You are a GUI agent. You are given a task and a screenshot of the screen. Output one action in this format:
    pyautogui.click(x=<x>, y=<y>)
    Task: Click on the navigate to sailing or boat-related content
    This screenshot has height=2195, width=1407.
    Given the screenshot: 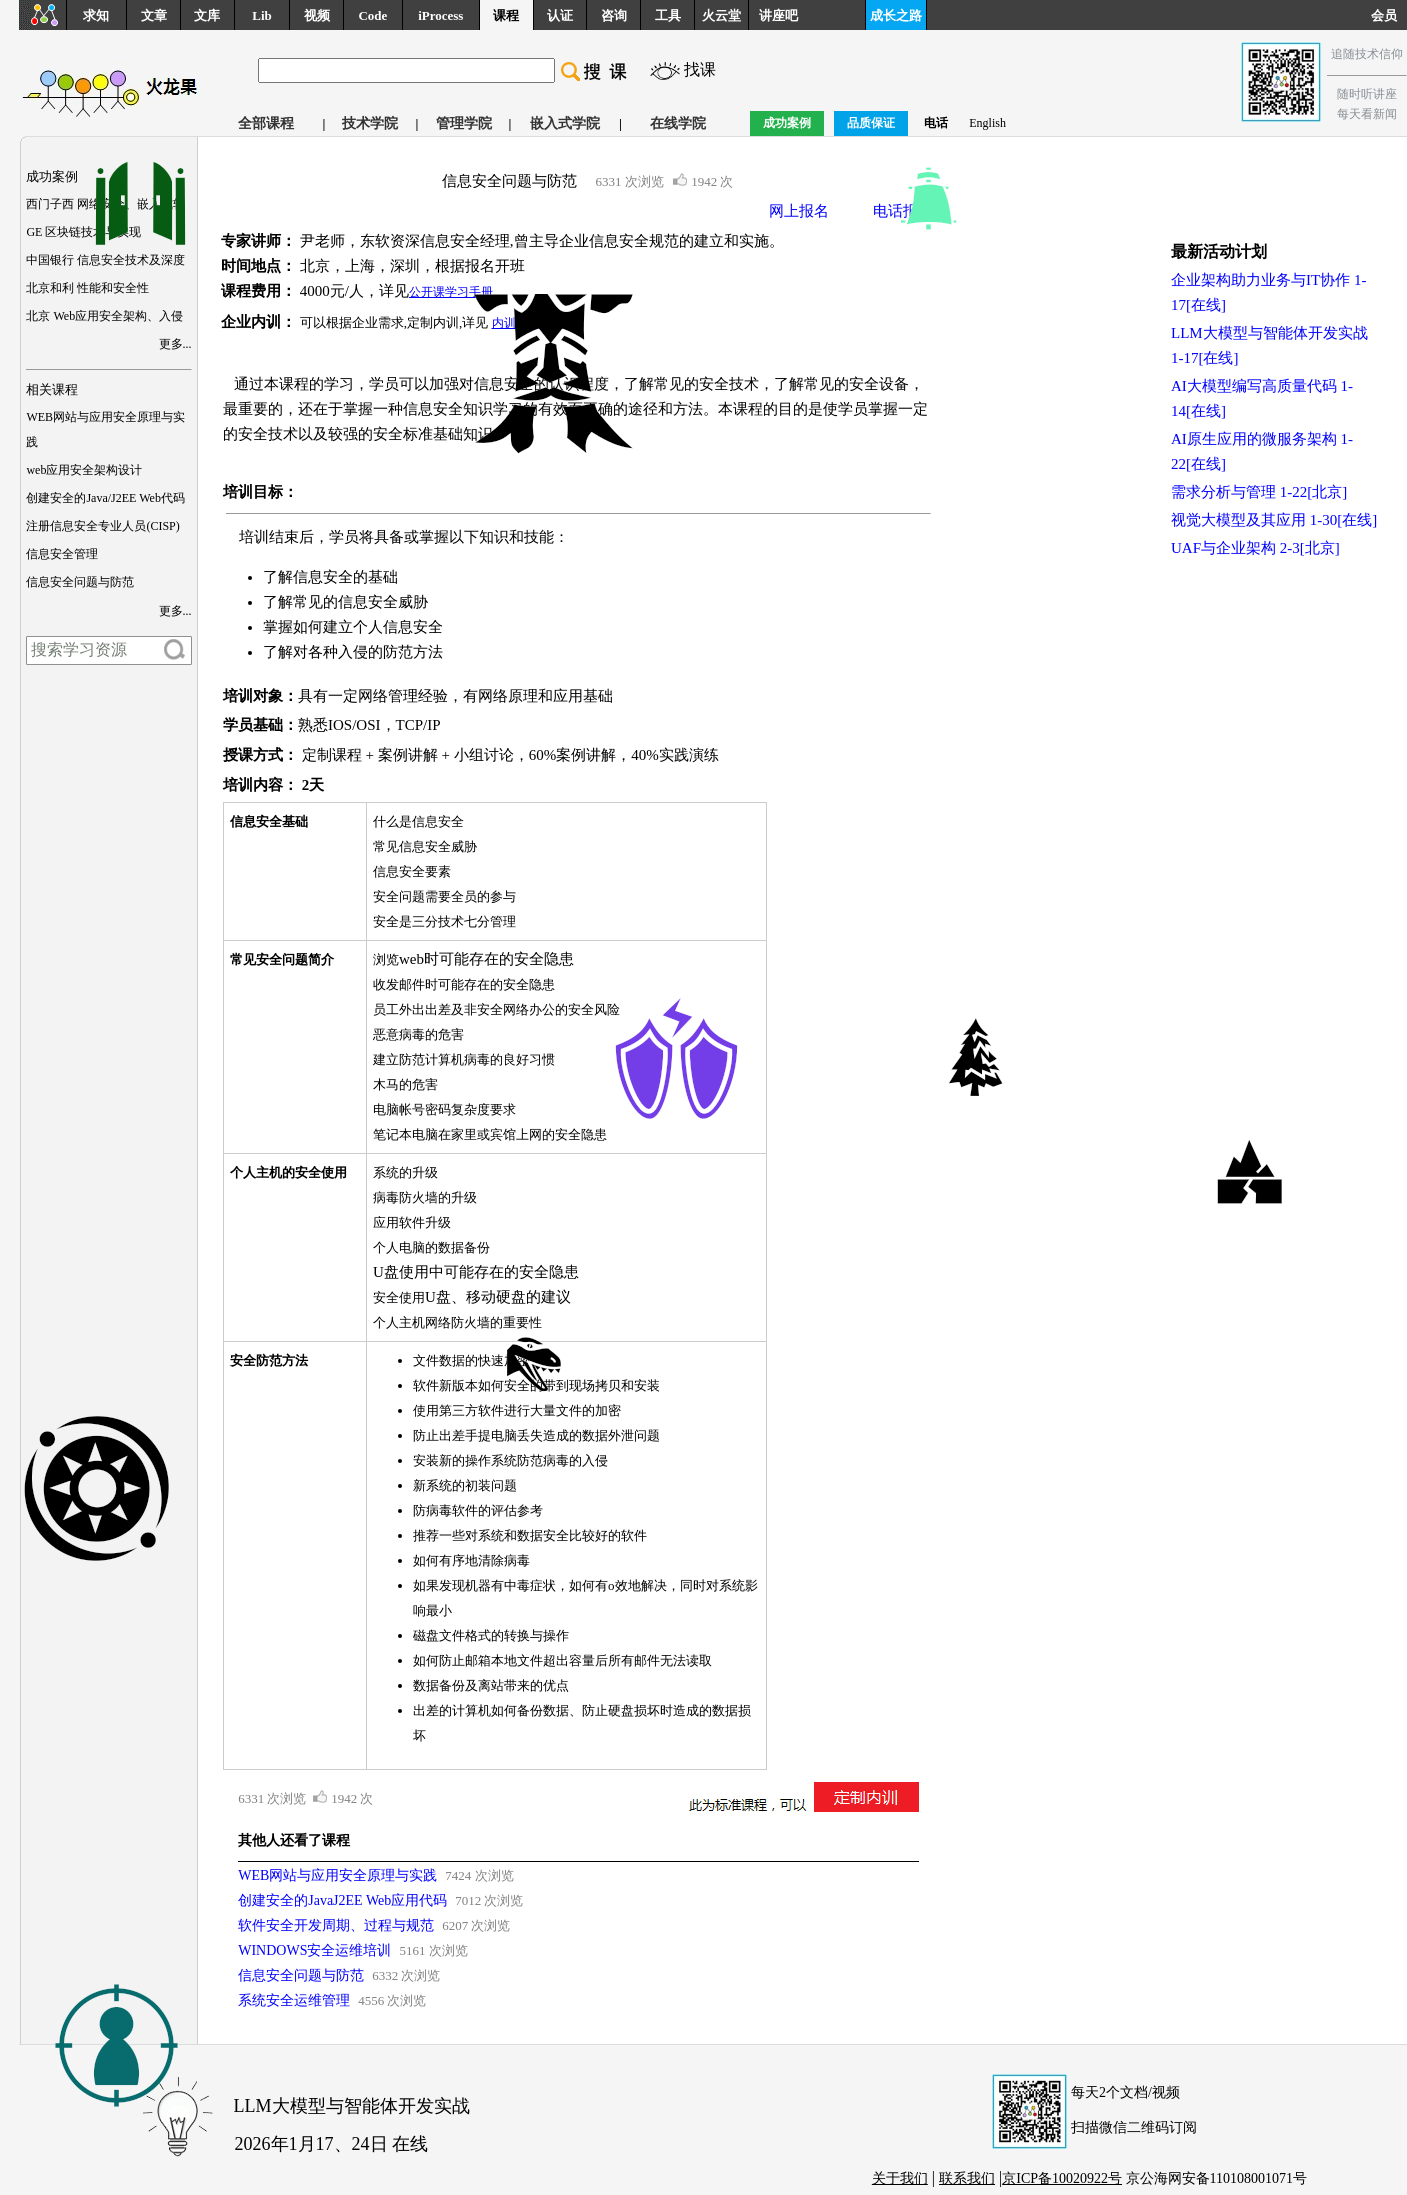 What is the action you would take?
    pyautogui.click(x=928, y=198)
    